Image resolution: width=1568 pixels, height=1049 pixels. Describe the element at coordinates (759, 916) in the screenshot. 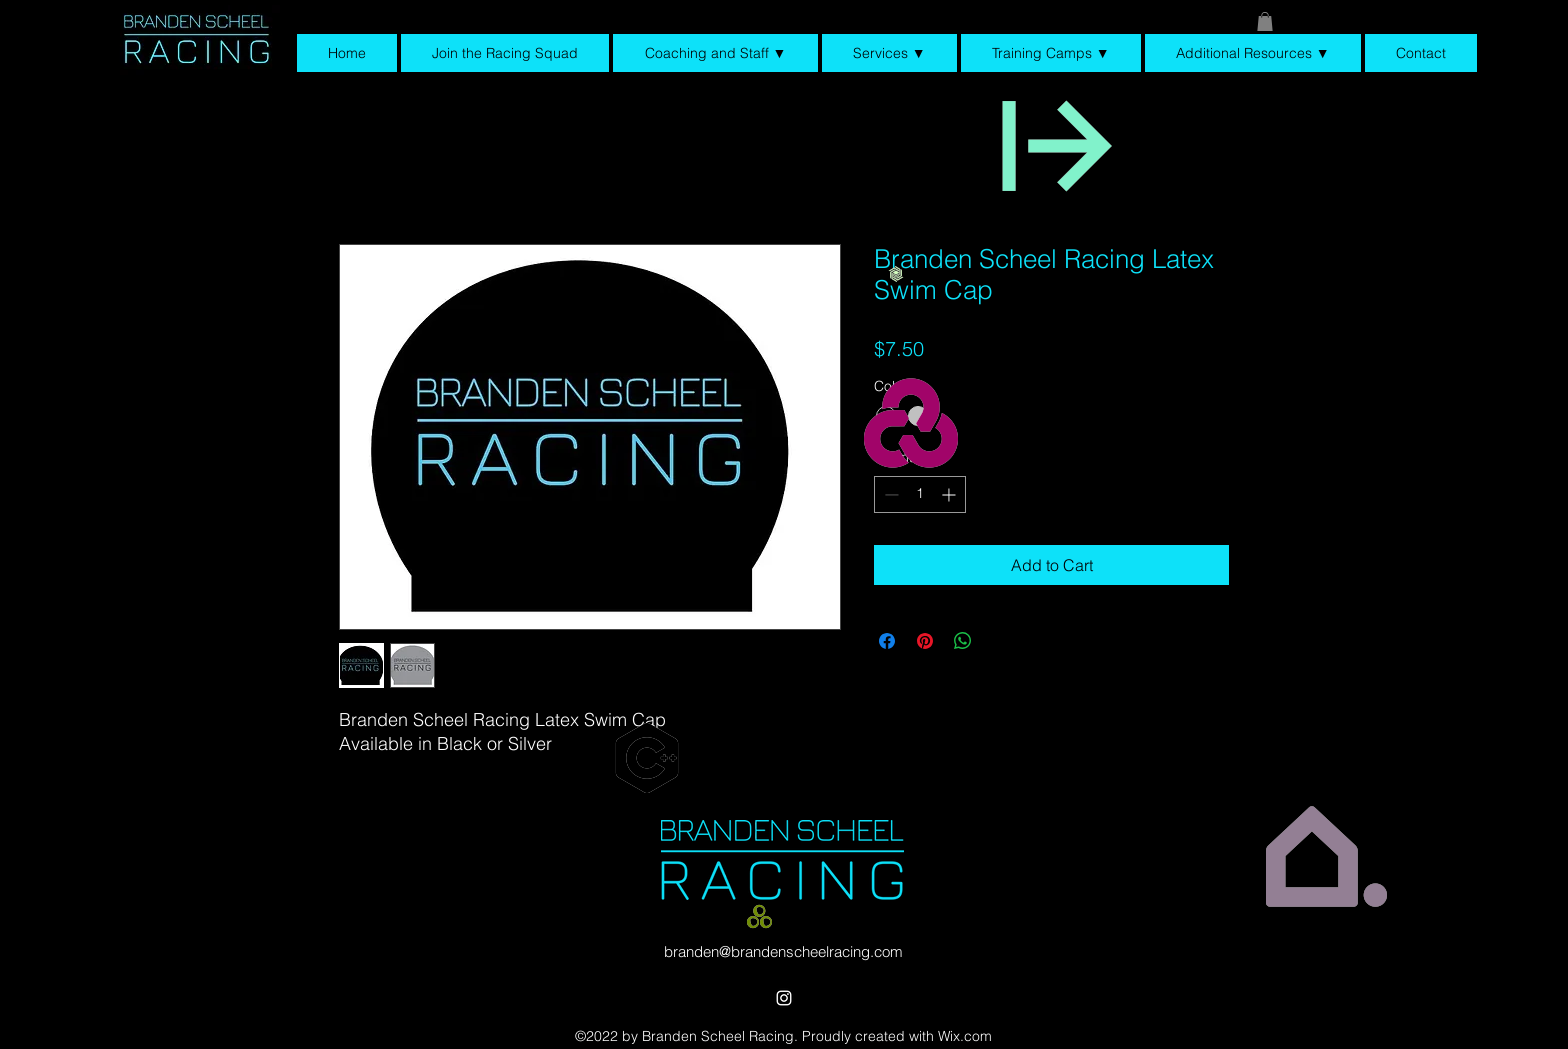

I see `getx state management framework logo` at that location.